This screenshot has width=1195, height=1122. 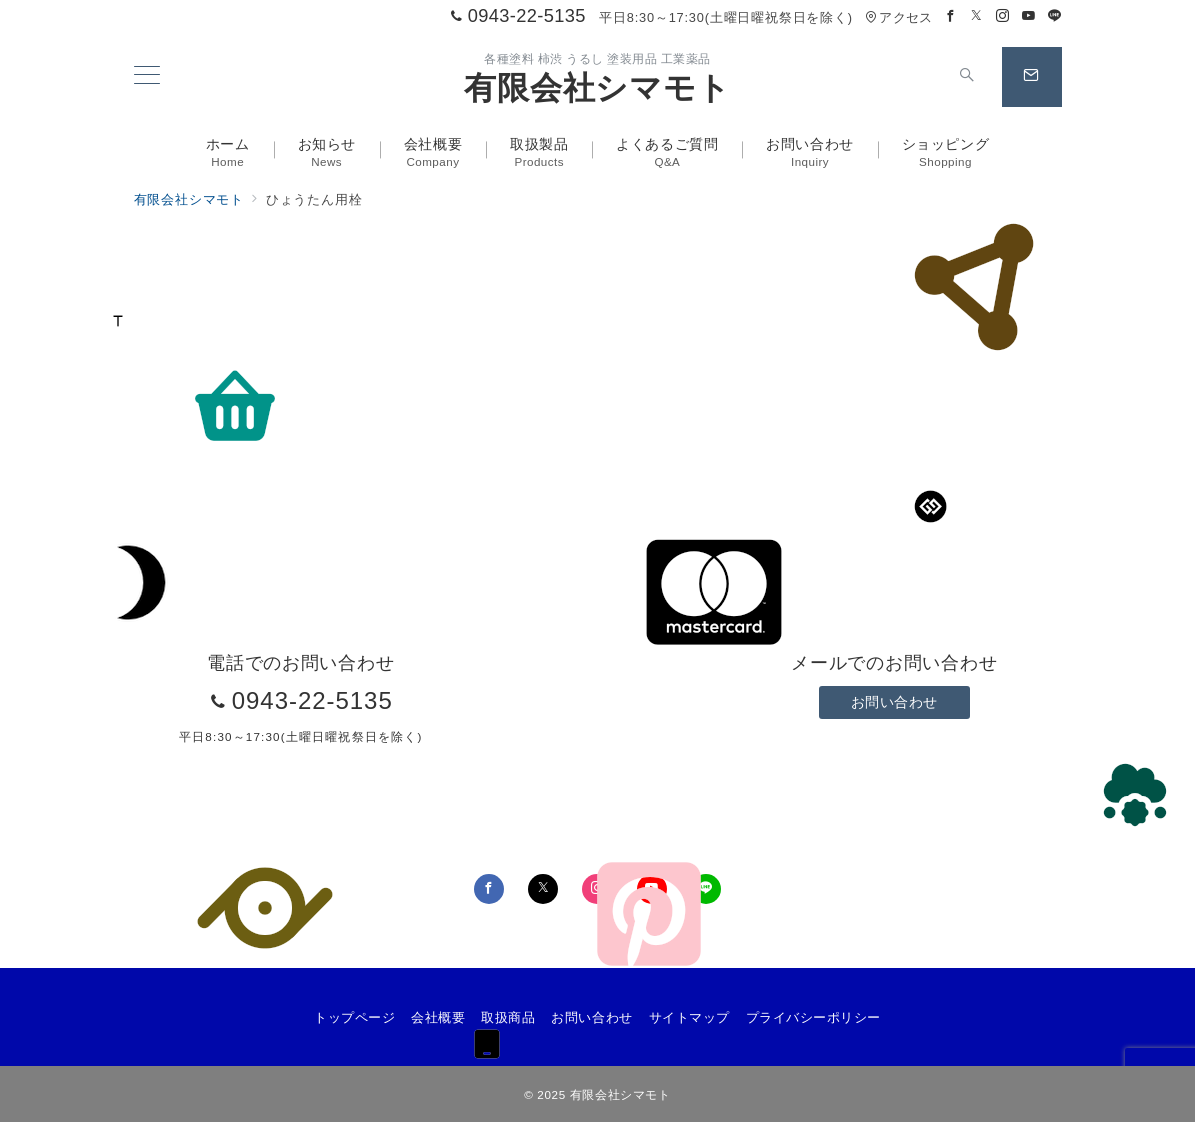 I want to click on text formatting or typography options, so click(x=118, y=321).